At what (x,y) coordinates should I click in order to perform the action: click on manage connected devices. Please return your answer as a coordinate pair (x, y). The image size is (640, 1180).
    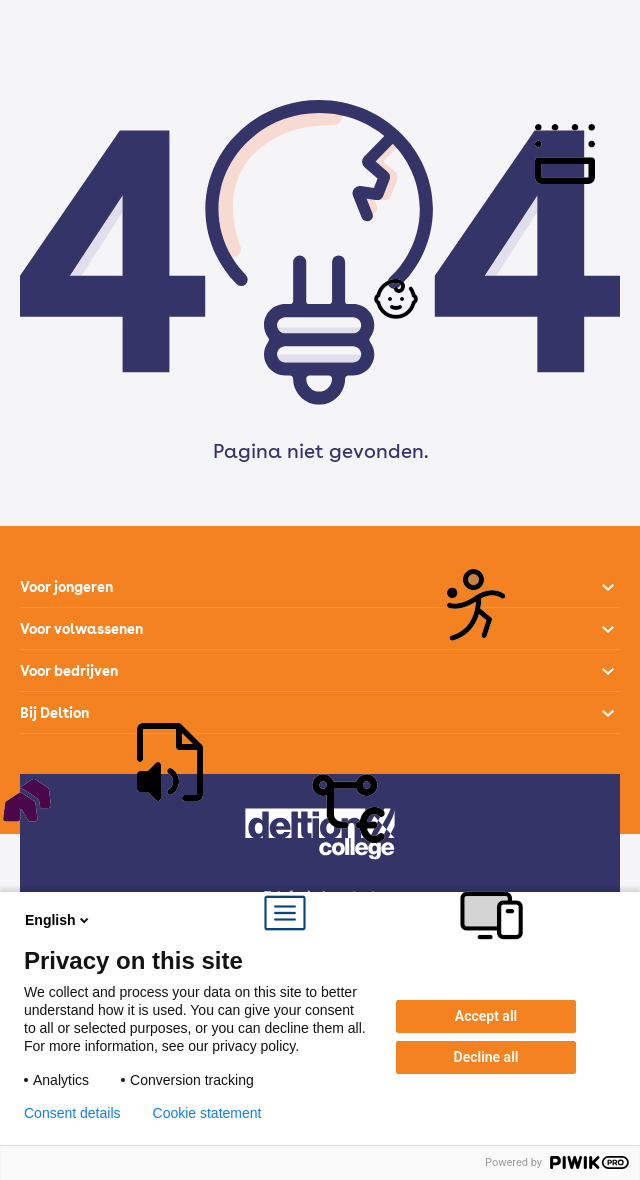
    Looking at the image, I should click on (490, 915).